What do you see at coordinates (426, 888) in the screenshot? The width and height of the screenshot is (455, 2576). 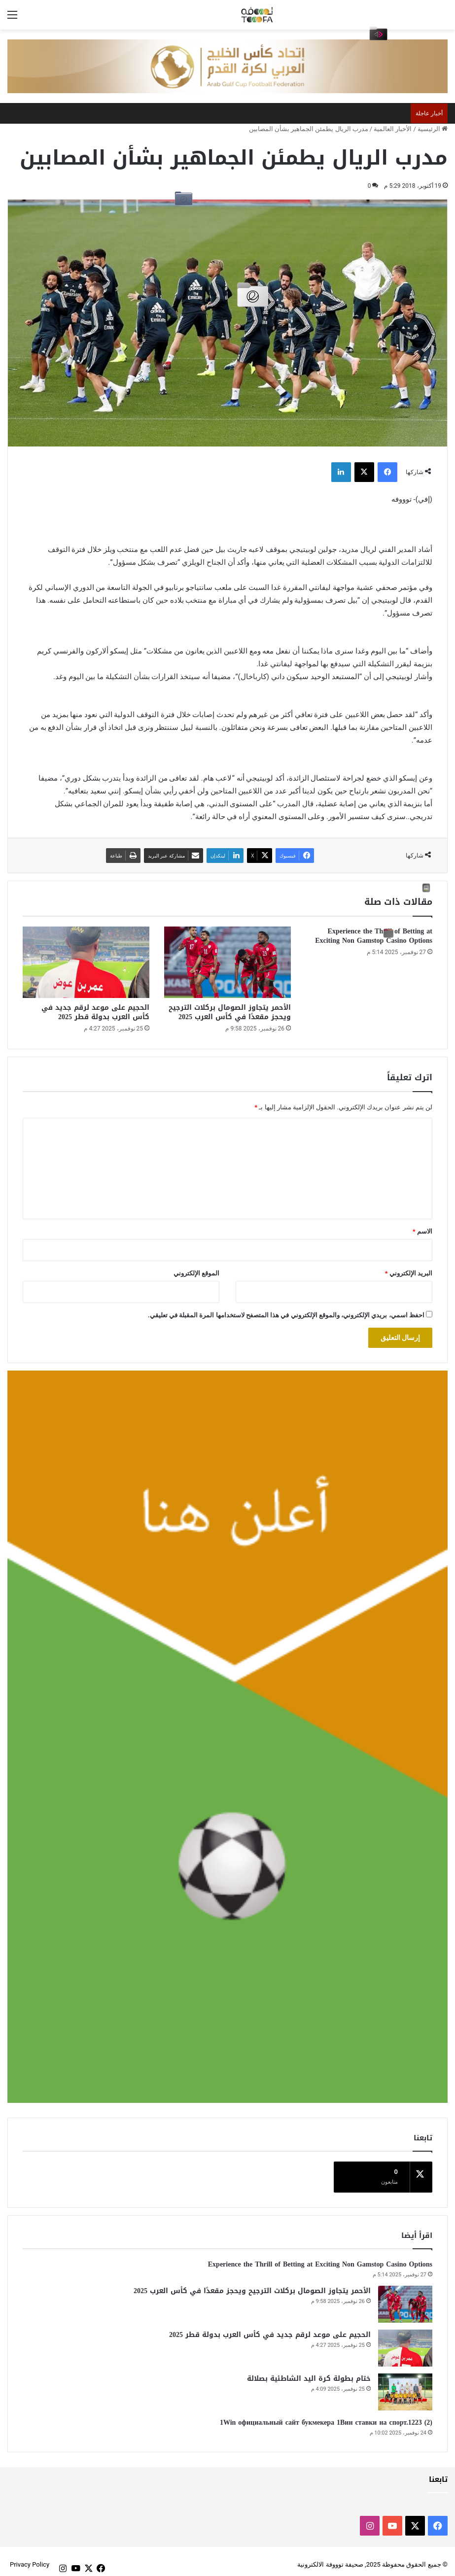 I see `sega genesis ROM file` at bounding box center [426, 888].